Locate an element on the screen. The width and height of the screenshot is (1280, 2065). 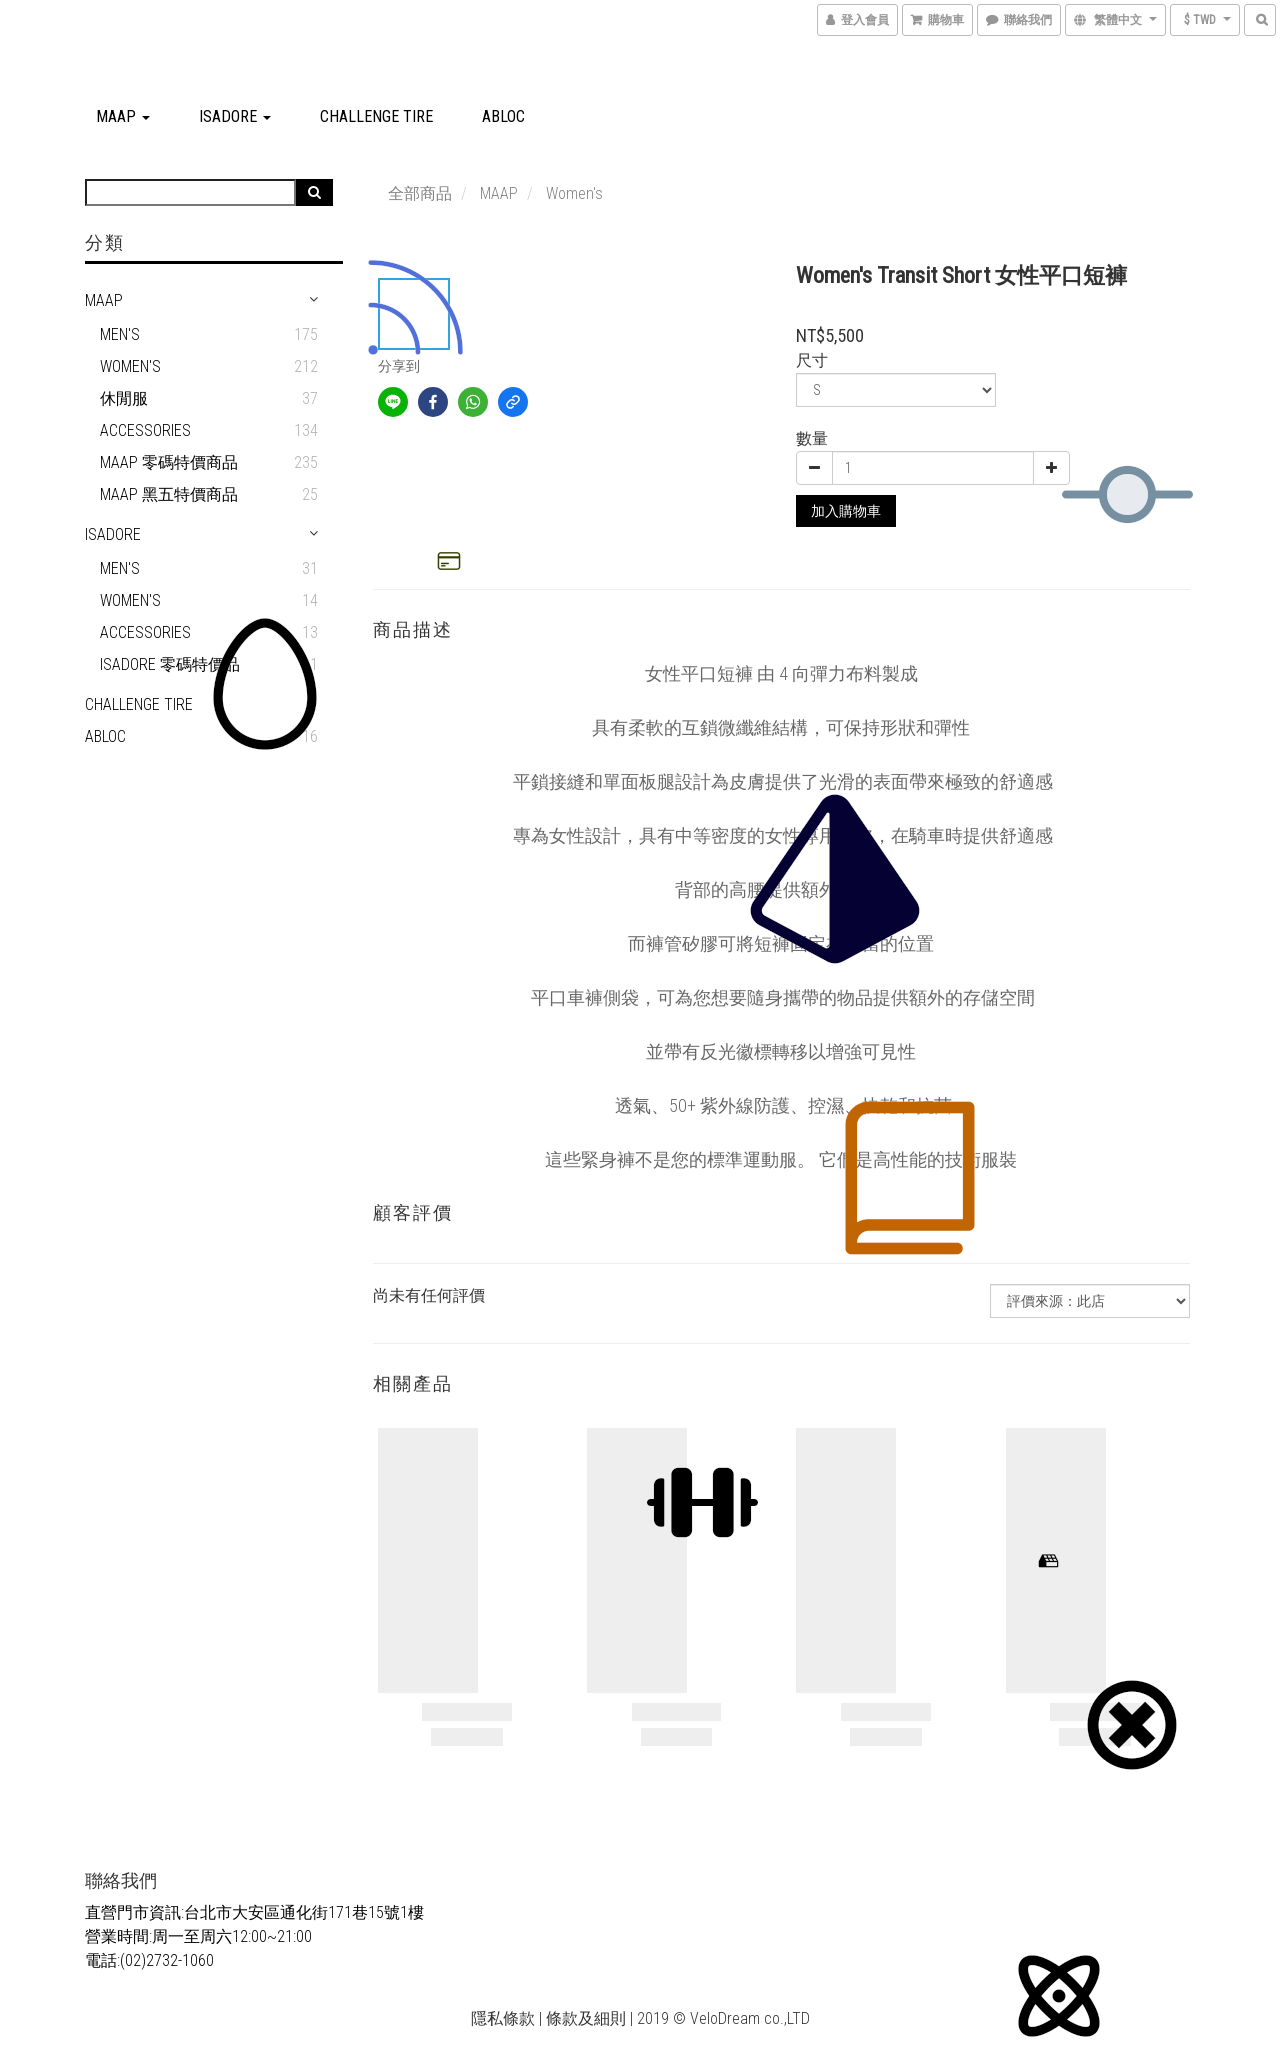
access color or light spectrum settings is located at coordinates (835, 879).